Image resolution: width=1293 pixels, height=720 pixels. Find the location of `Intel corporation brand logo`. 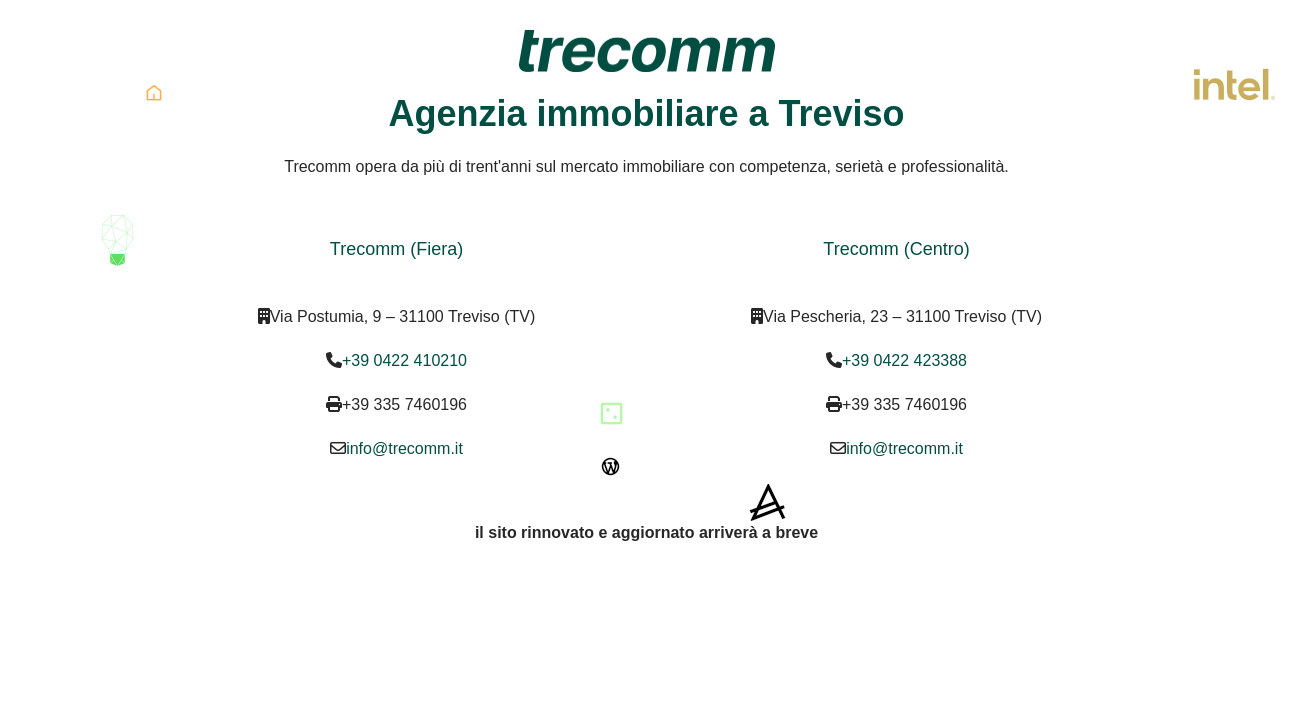

Intel corporation brand logo is located at coordinates (1234, 84).